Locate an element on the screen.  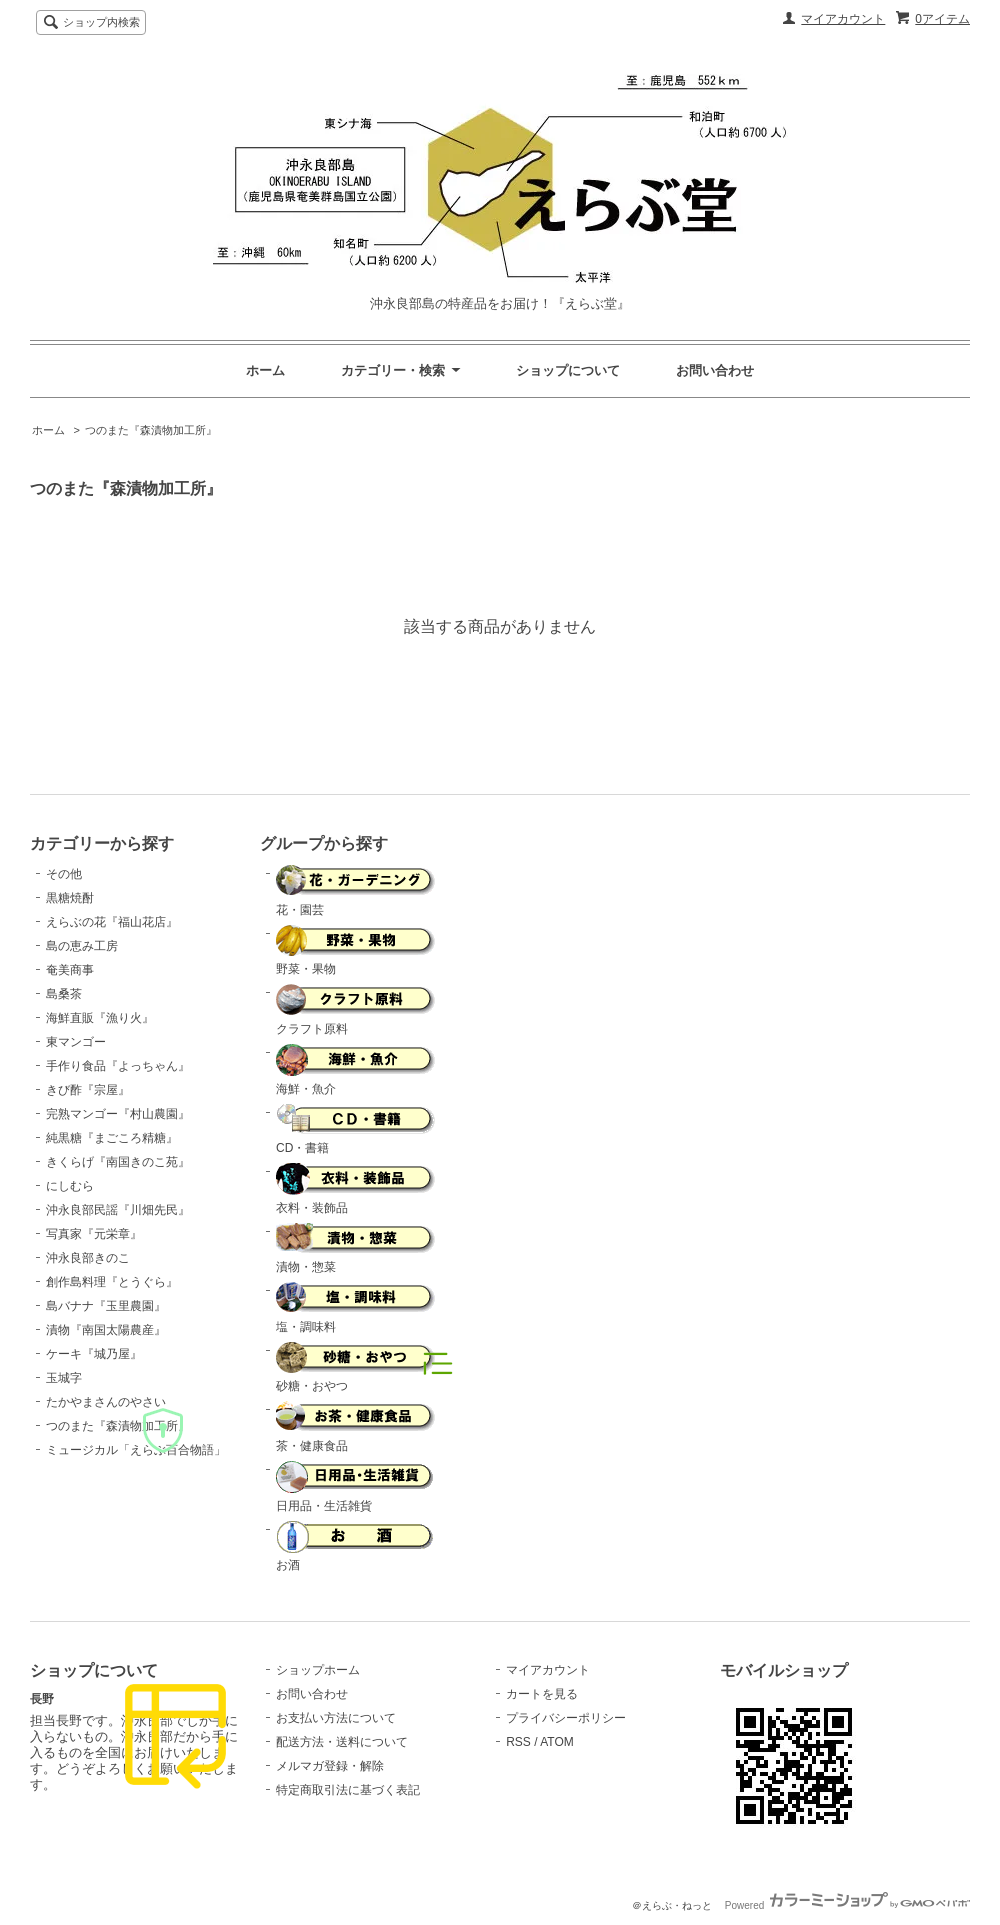
insert a block quote is located at coordinates (438, 1363).